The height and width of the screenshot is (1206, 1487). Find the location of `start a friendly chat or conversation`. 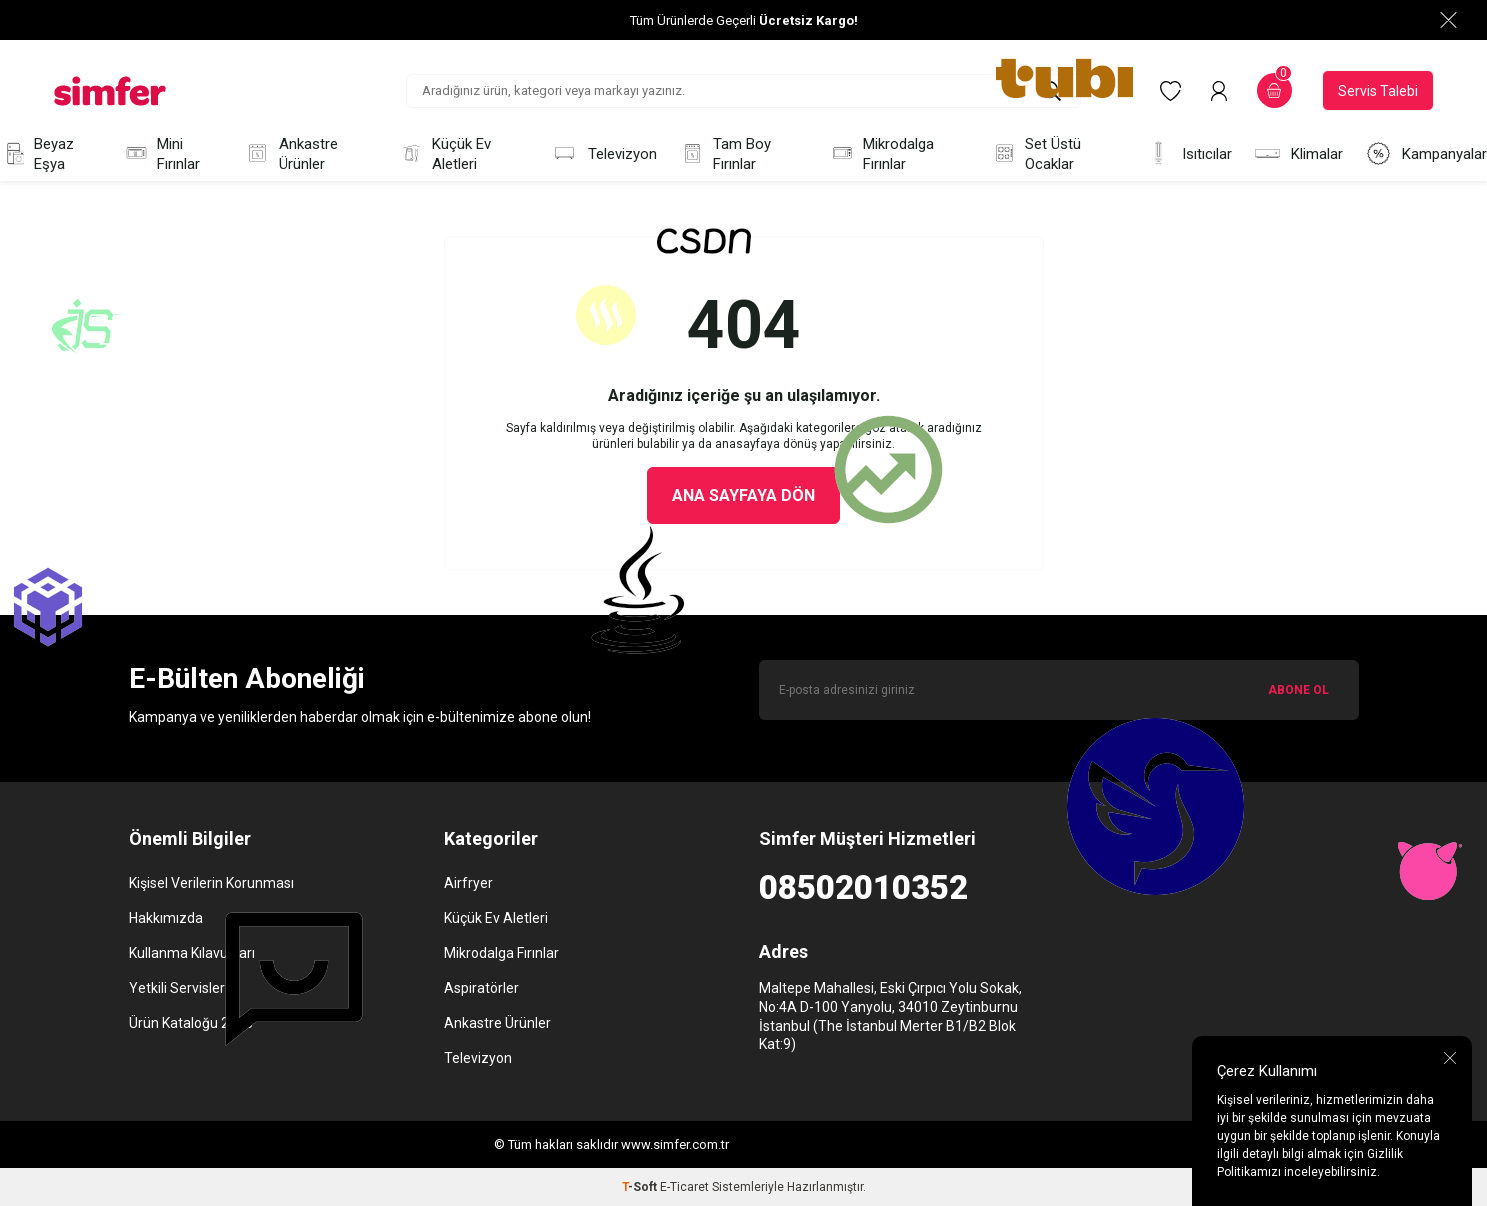

start a friendly chat or conversation is located at coordinates (294, 974).